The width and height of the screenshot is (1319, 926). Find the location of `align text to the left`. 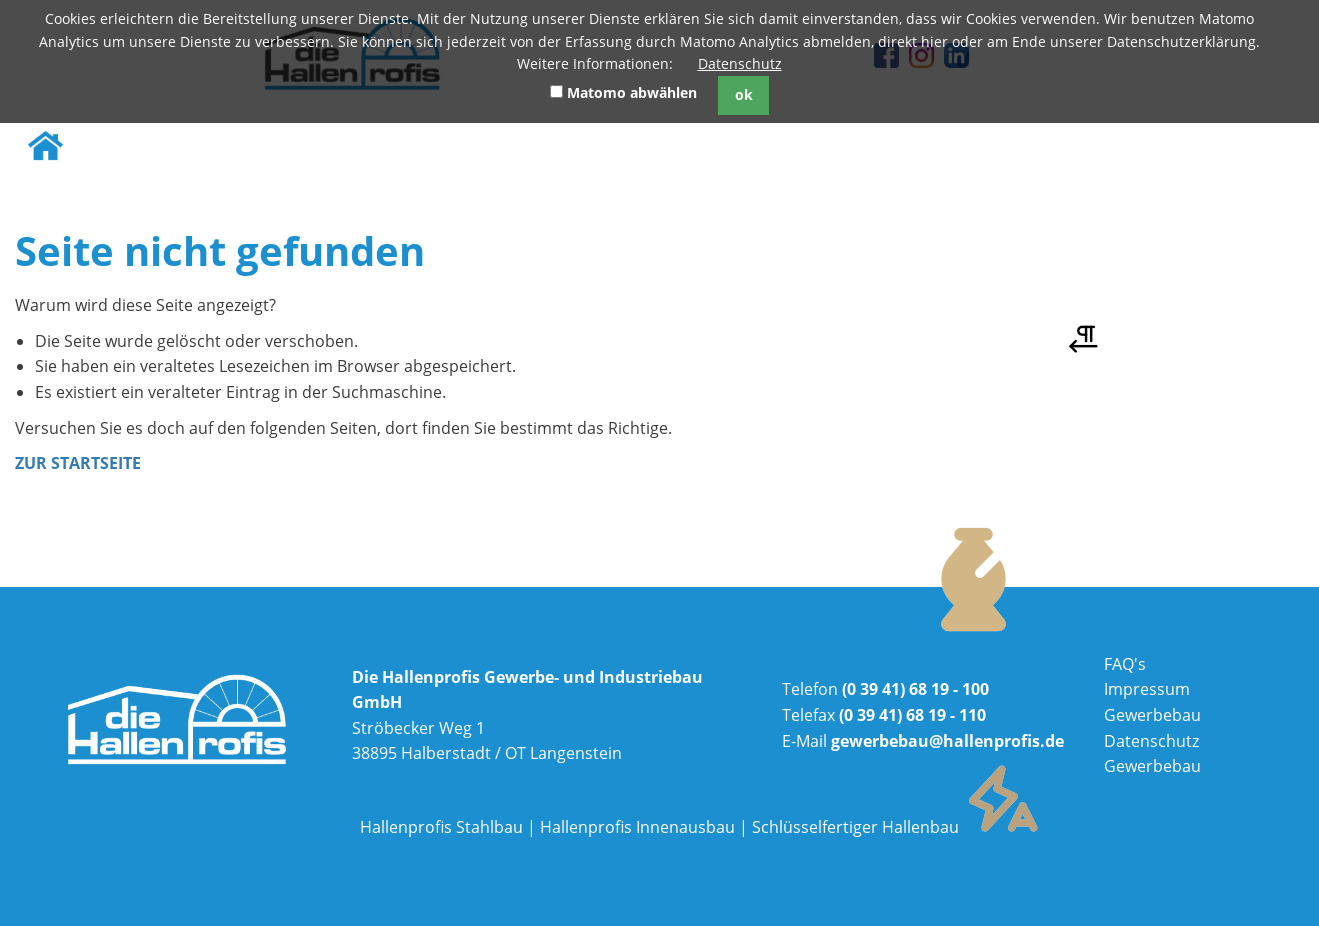

align text to the left is located at coordinates (1083, 338).